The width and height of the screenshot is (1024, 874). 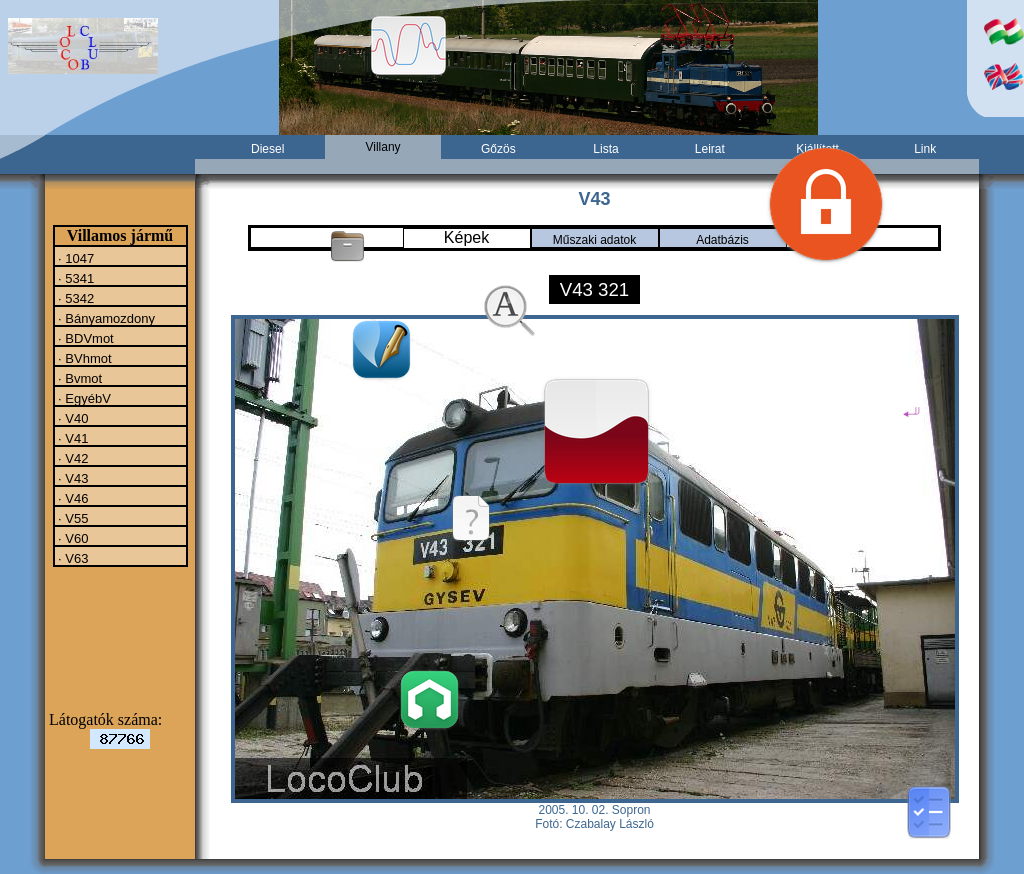 What do you see at coordinates (929, 812) in the screenshot?
I see `open the to-do list app` at bounding box center [929, 812].